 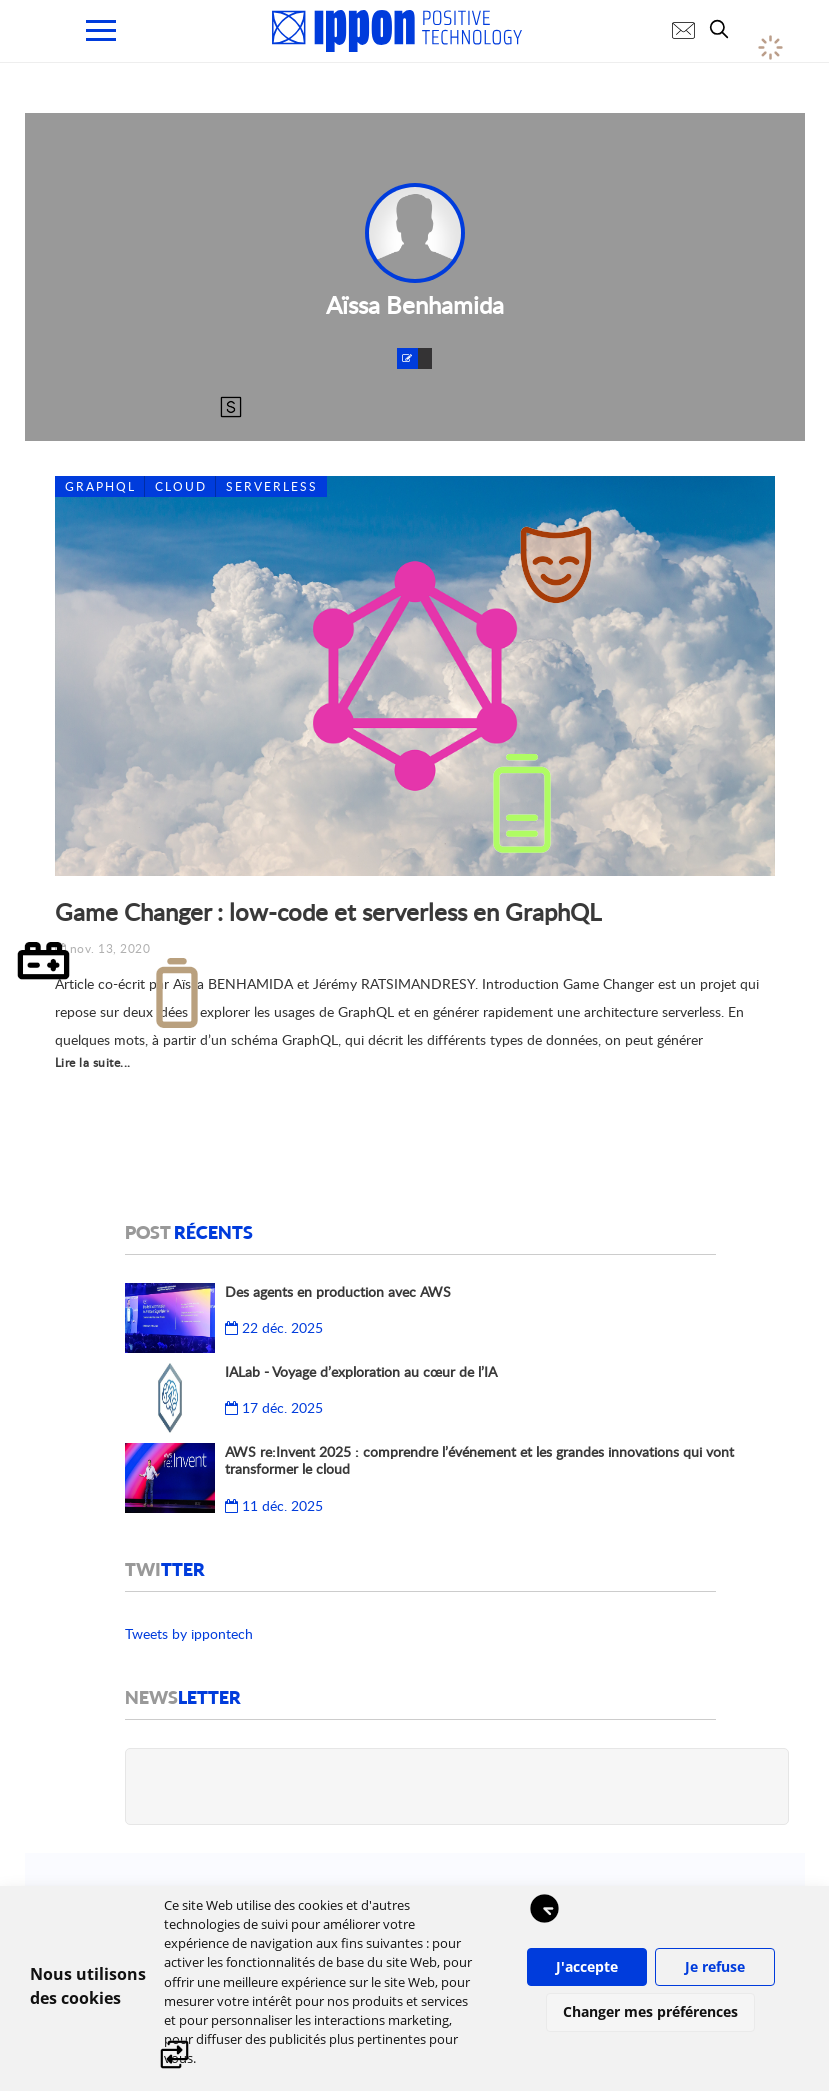 I want to click on check vehicle battery status, so click(x=43, y=962).